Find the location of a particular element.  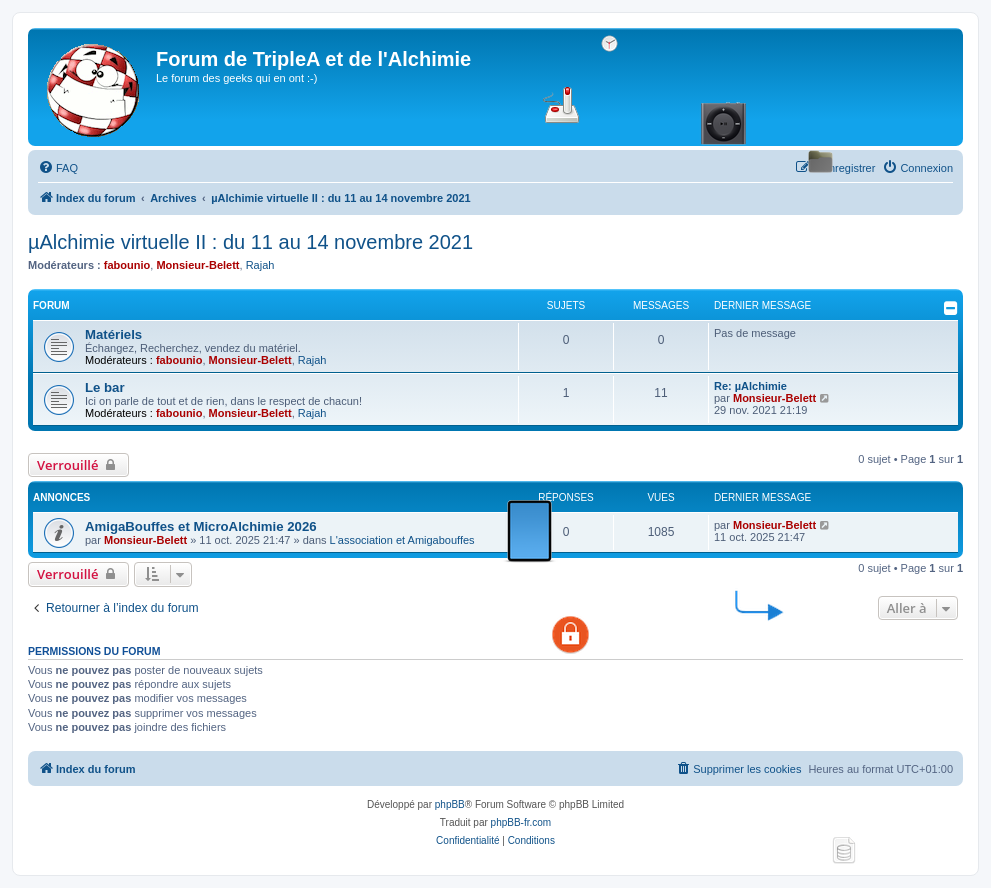

indicates an open folder is located at coordinates (820, 161).